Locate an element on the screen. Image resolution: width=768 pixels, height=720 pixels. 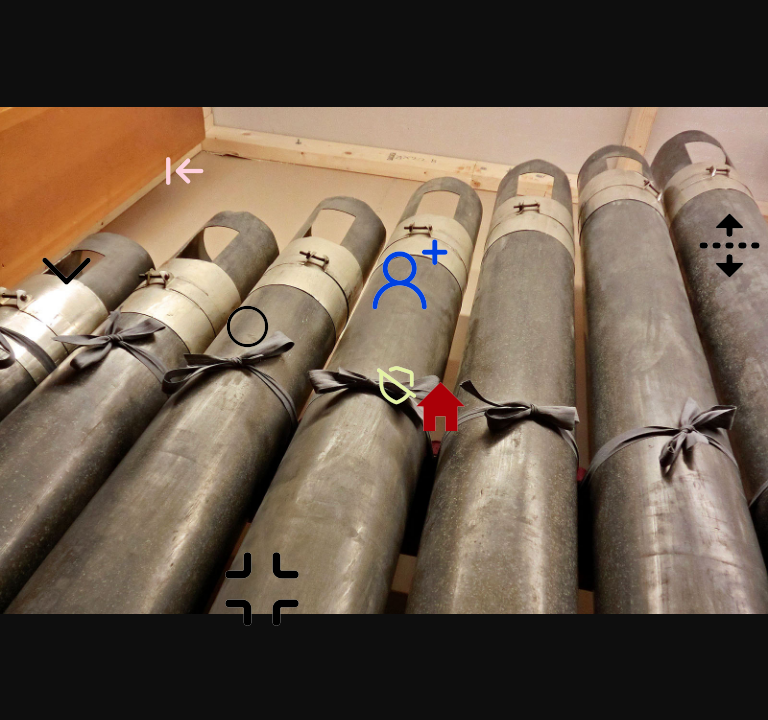
navigate to the home screen is located at coordinates (440, 406).